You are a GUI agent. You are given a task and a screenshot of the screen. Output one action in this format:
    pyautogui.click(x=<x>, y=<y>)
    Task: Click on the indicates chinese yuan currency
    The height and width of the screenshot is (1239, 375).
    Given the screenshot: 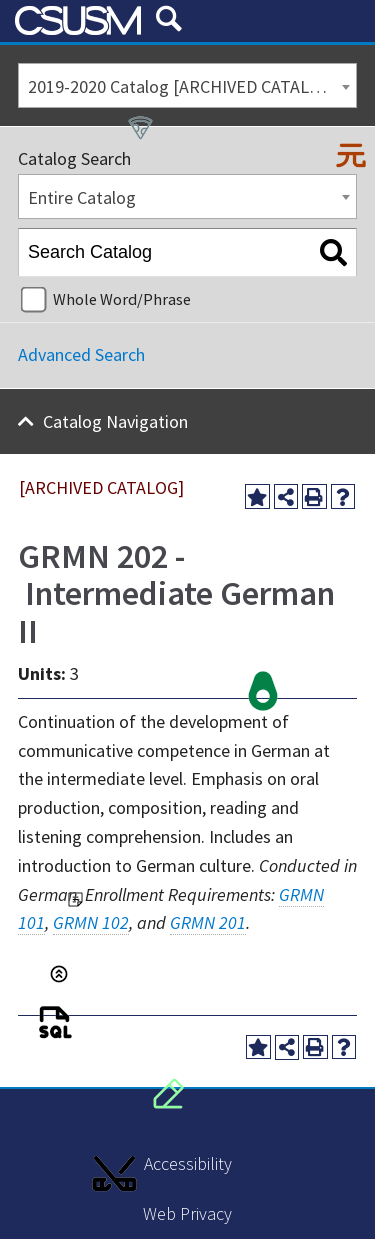 What is the action you would take?
    pyautogui.click(x=351, y=156)
    